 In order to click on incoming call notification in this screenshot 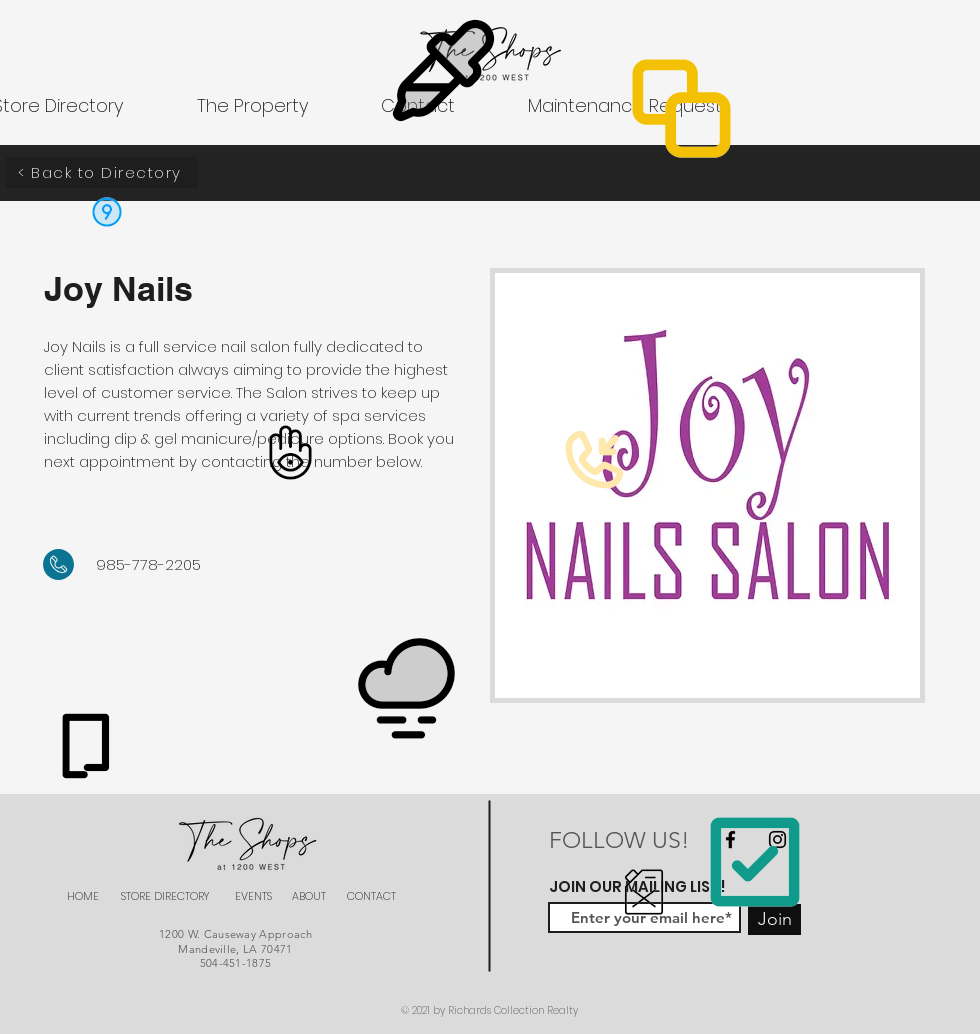, I will do `click(595, 458)`.